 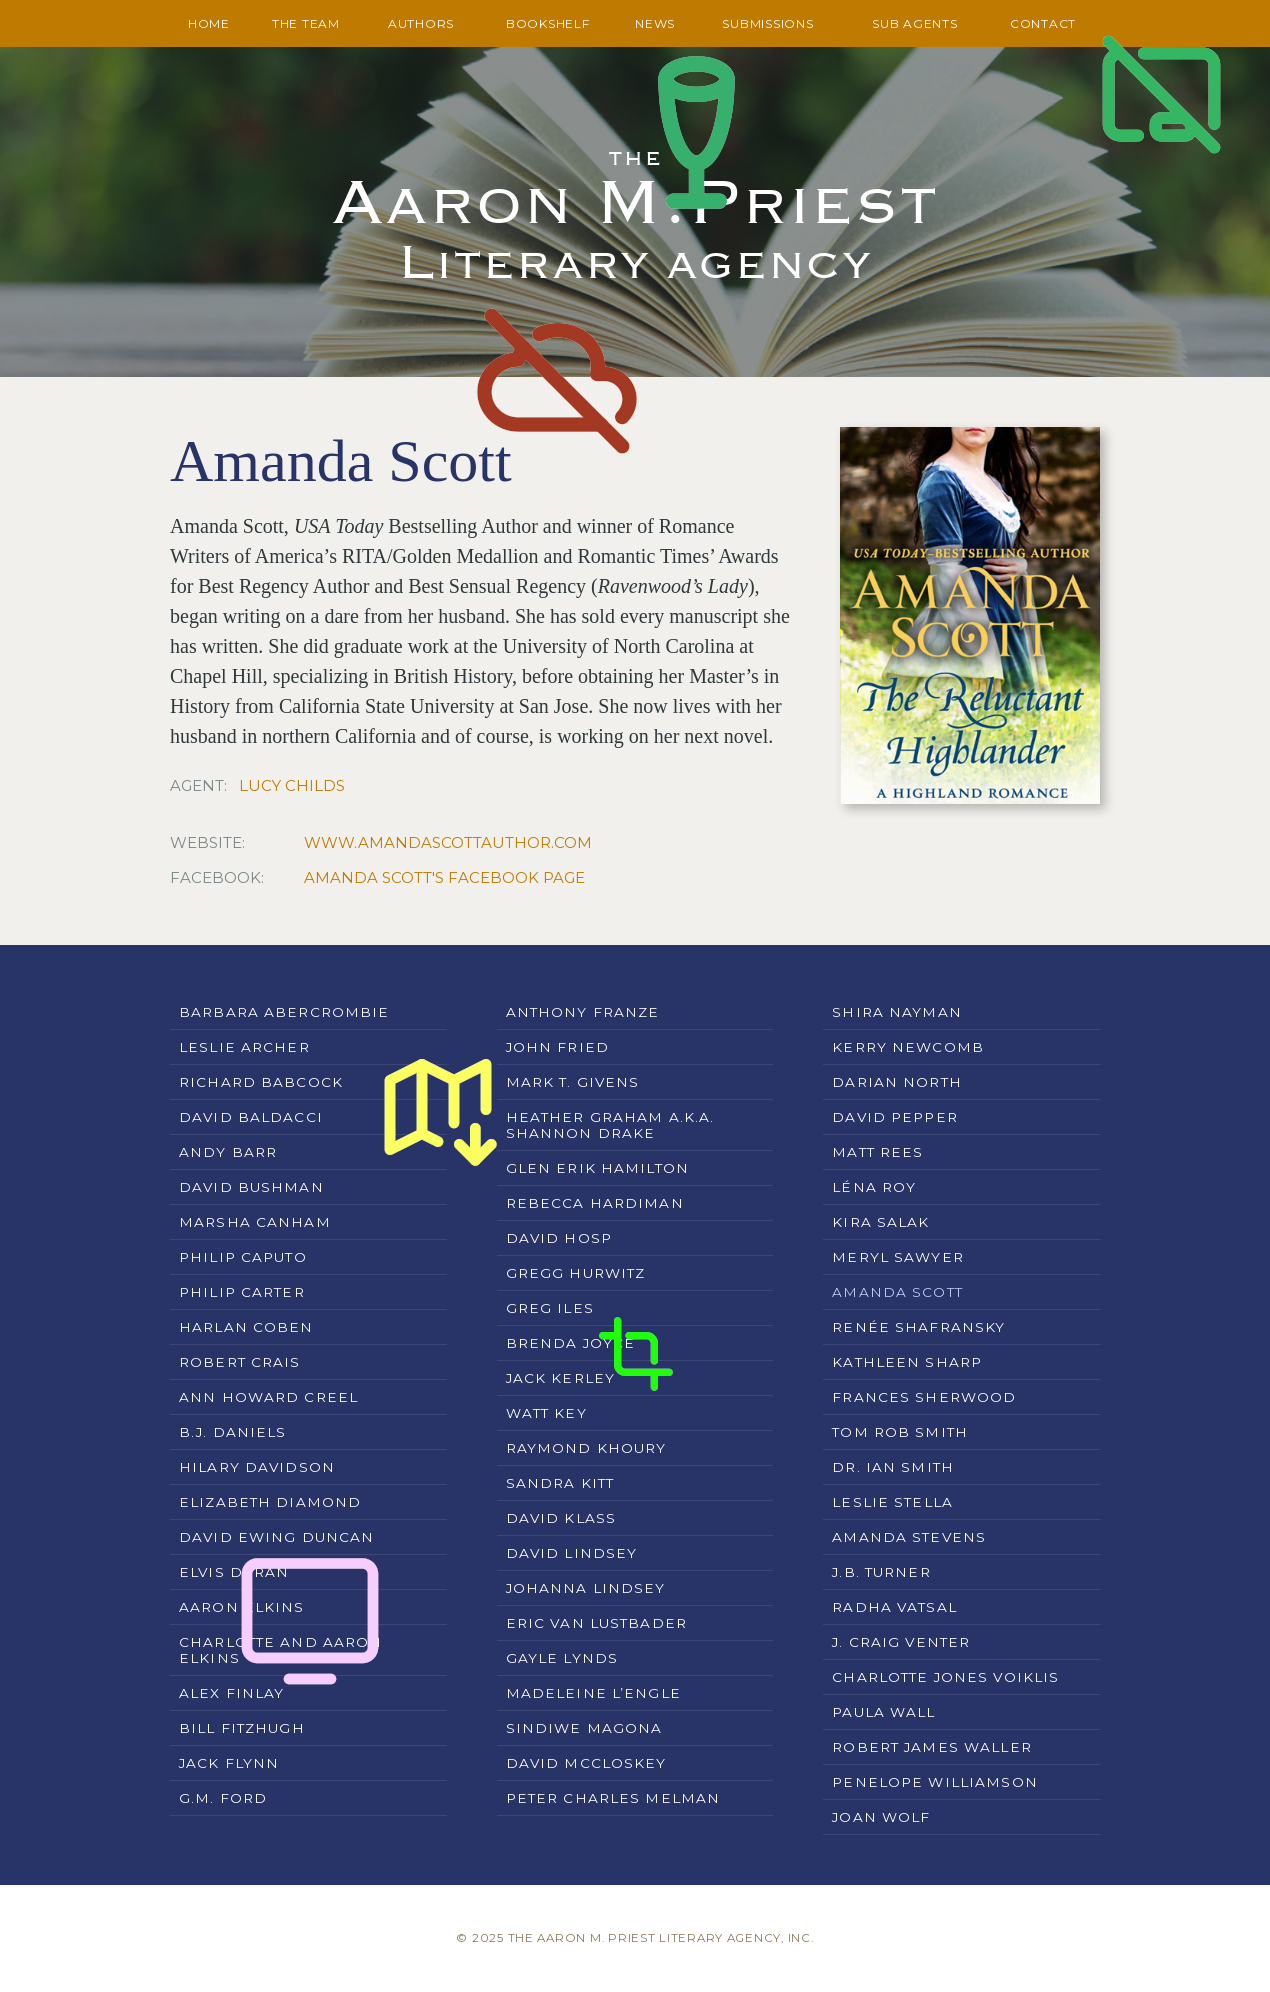 I want to click on cloud sync or storage is unavailable, so click(x=557, y=381).